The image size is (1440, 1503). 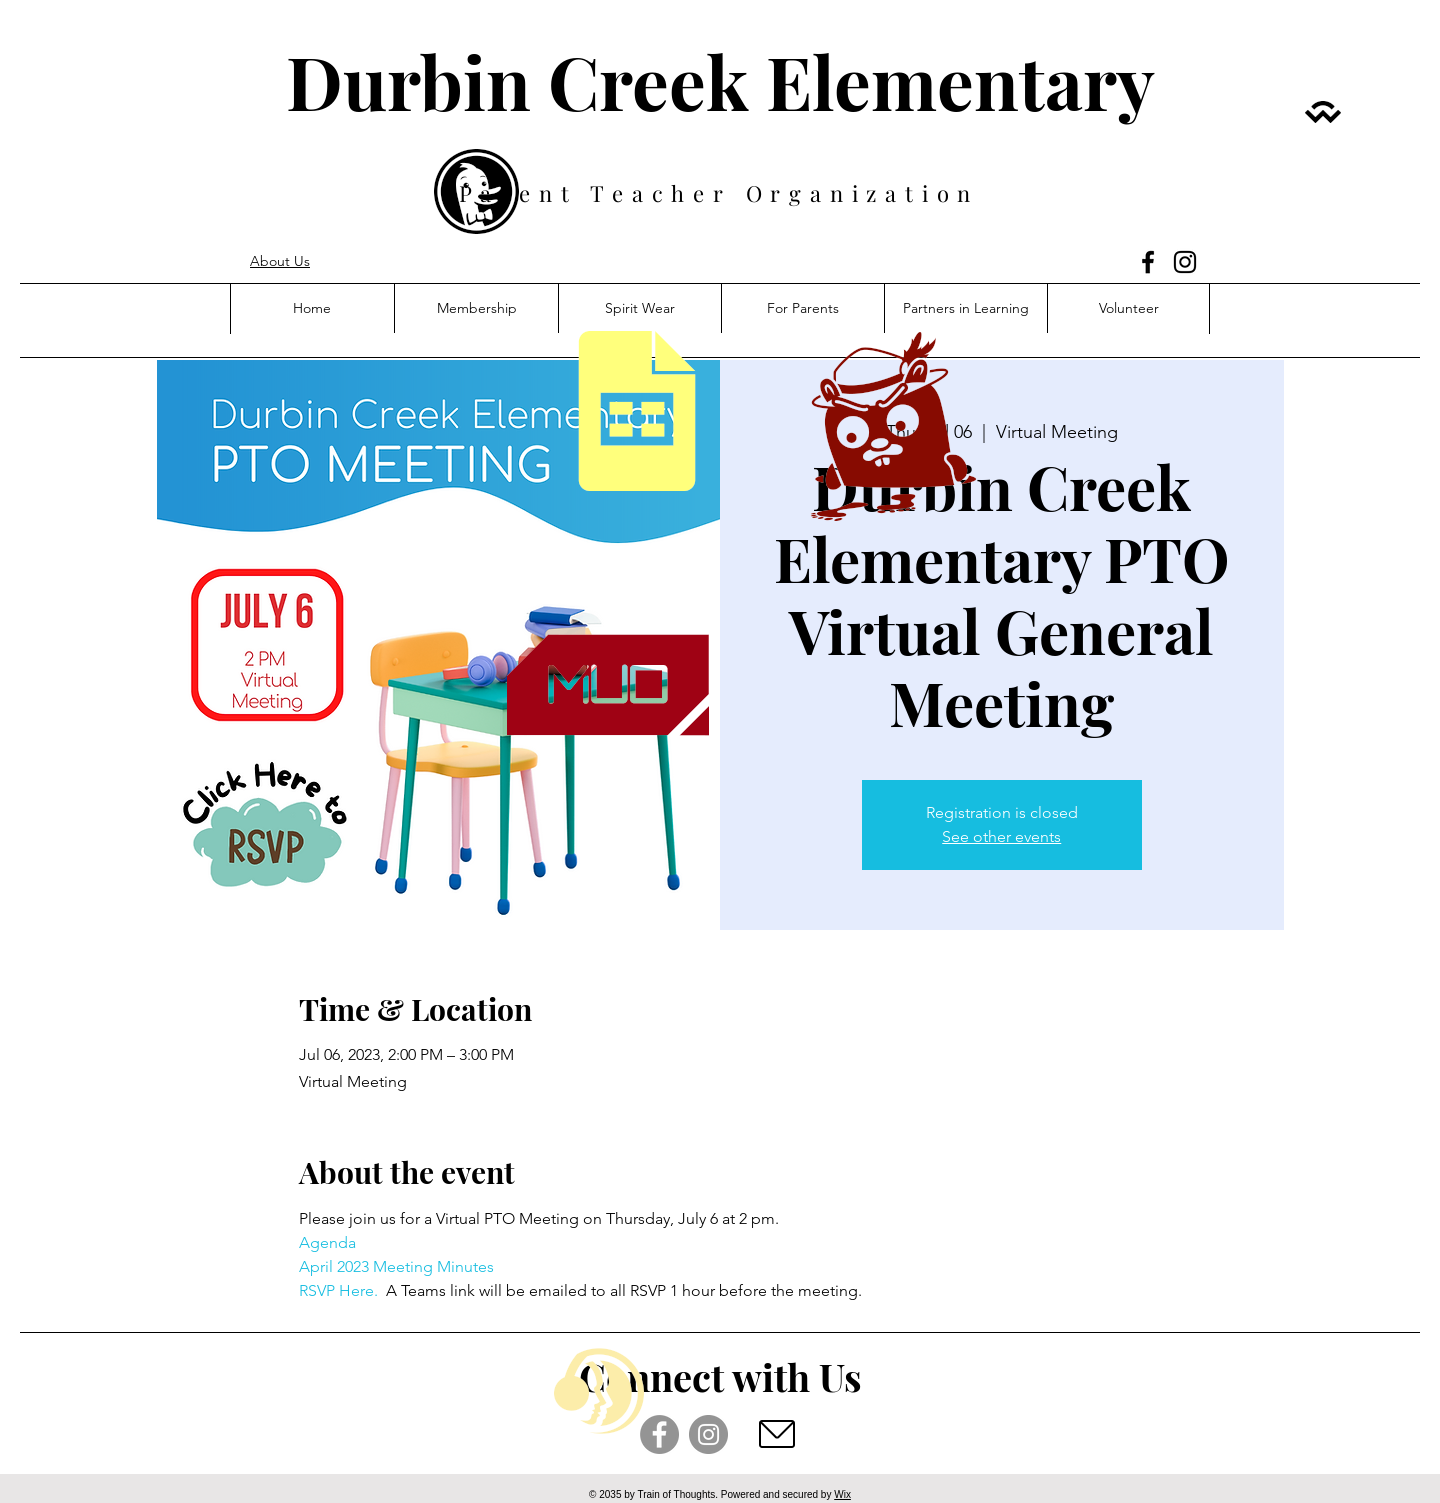 What do you see at coordinates (1323, 112) in the screenshot?
I see `connect your crypto wallet via WalletConnect` at bounding box center [1323, 112].